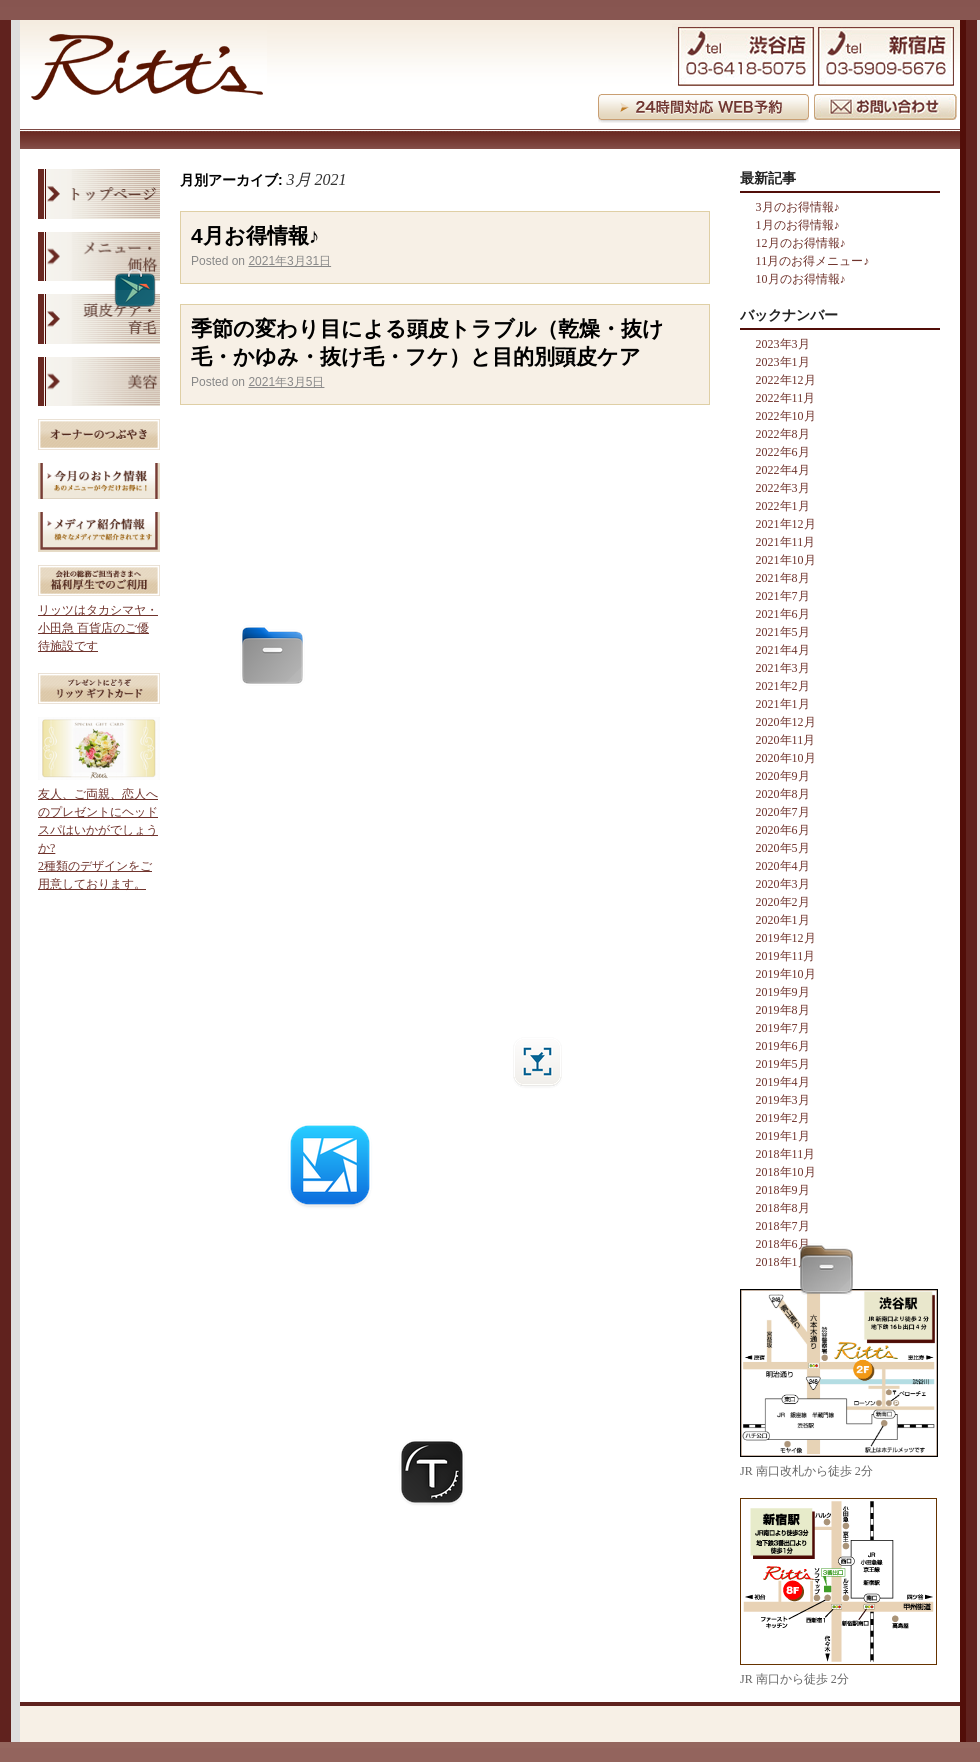  I want to click on open the snap store to browse and install apps, so click(135, 290).